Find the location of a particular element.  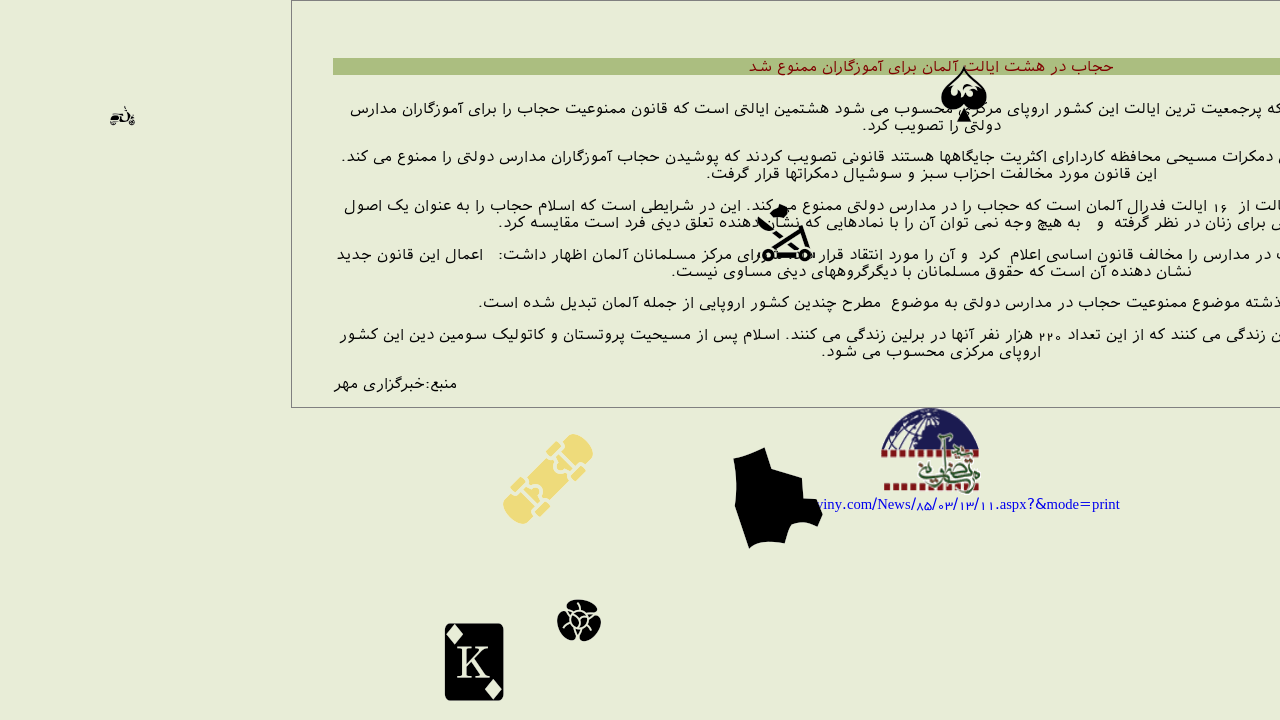

select Bolivia as your country or region is located at coordinates (778, 498).